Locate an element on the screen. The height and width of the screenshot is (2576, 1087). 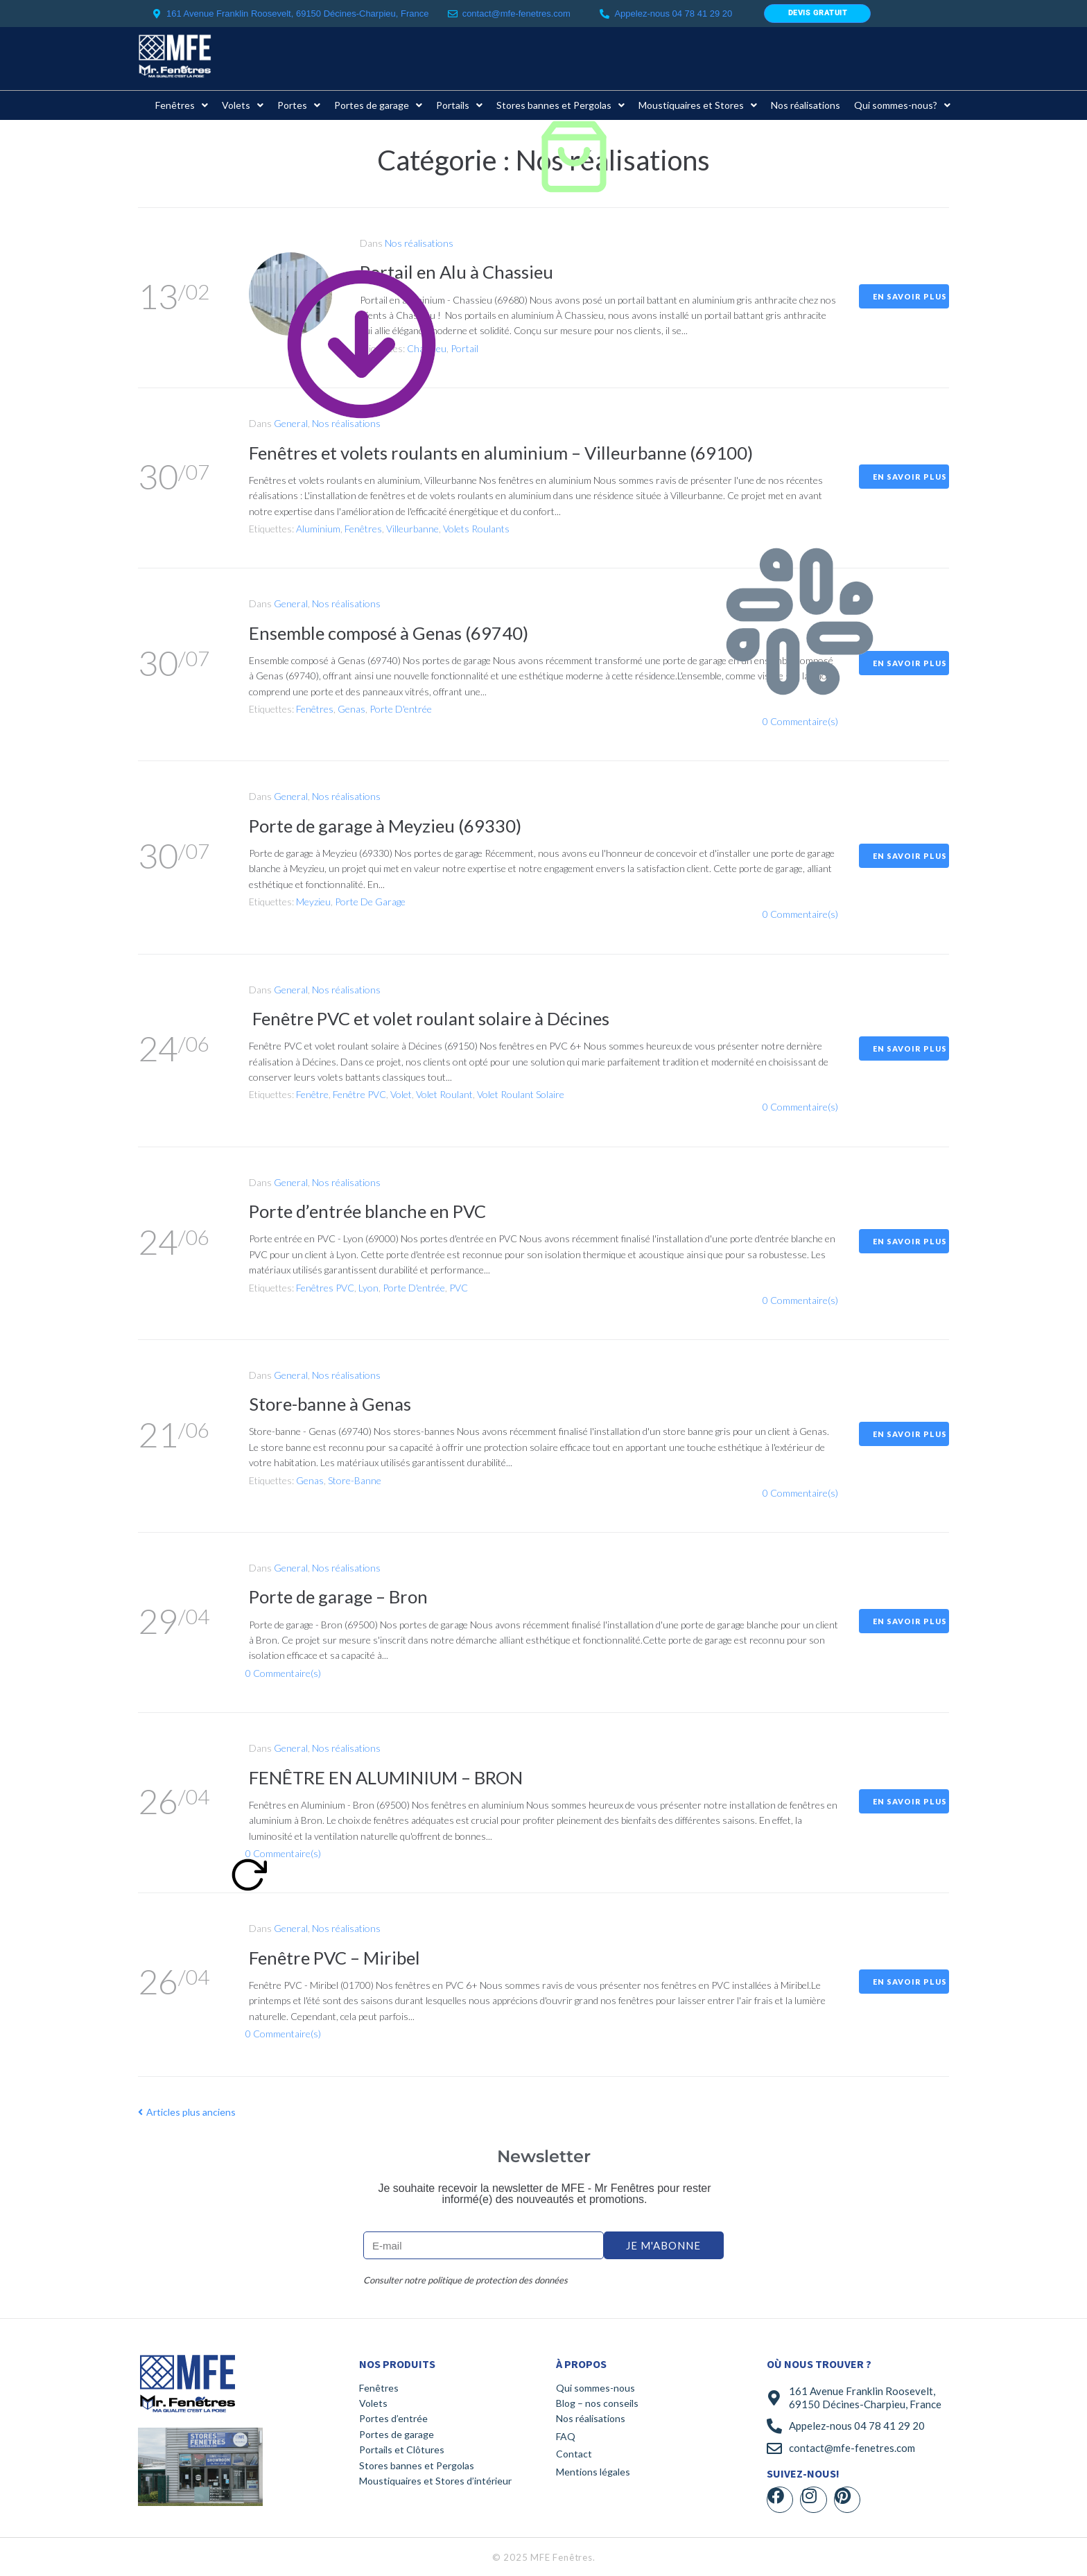
download file or content is located at coordinates (361, 344).